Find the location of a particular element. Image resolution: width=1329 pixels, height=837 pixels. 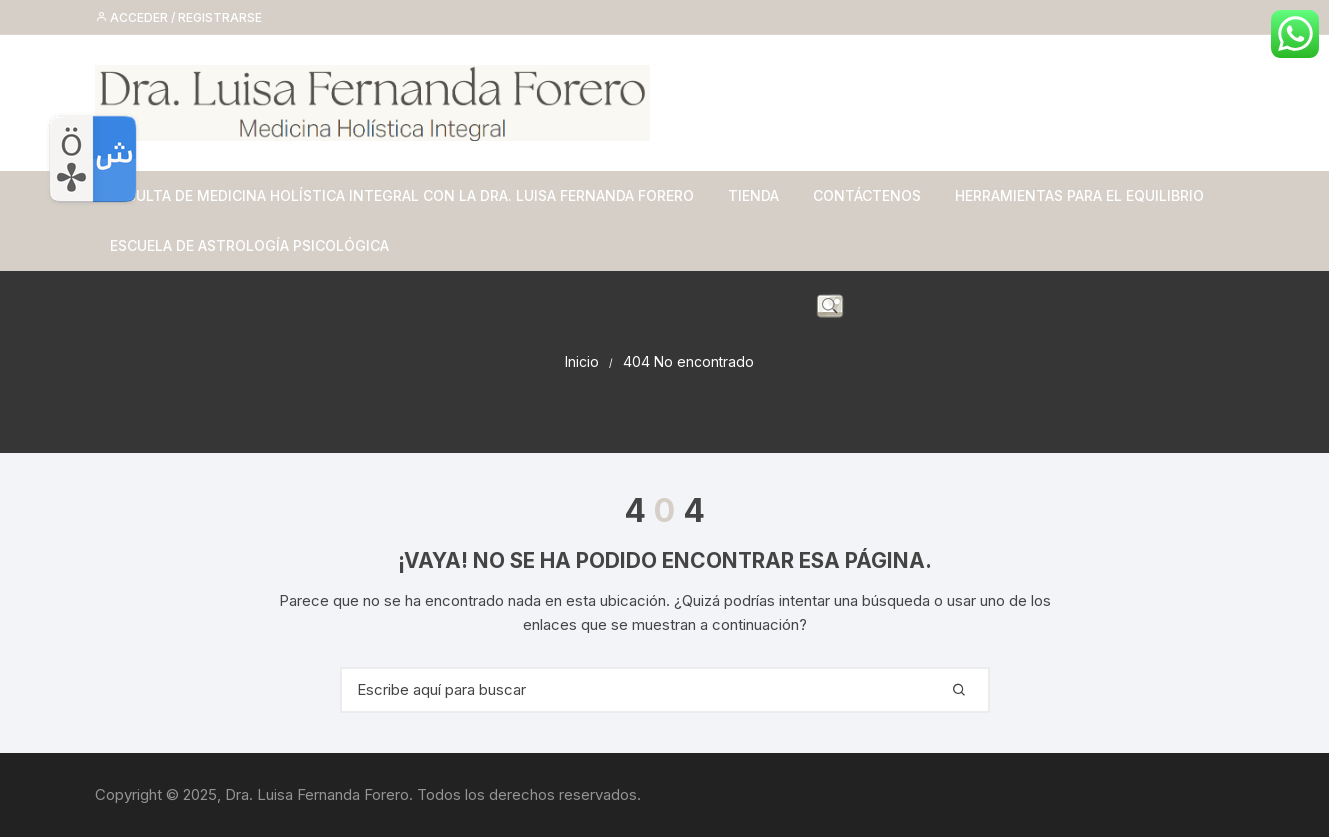

open the character map application is located at coordinates (93, 159).